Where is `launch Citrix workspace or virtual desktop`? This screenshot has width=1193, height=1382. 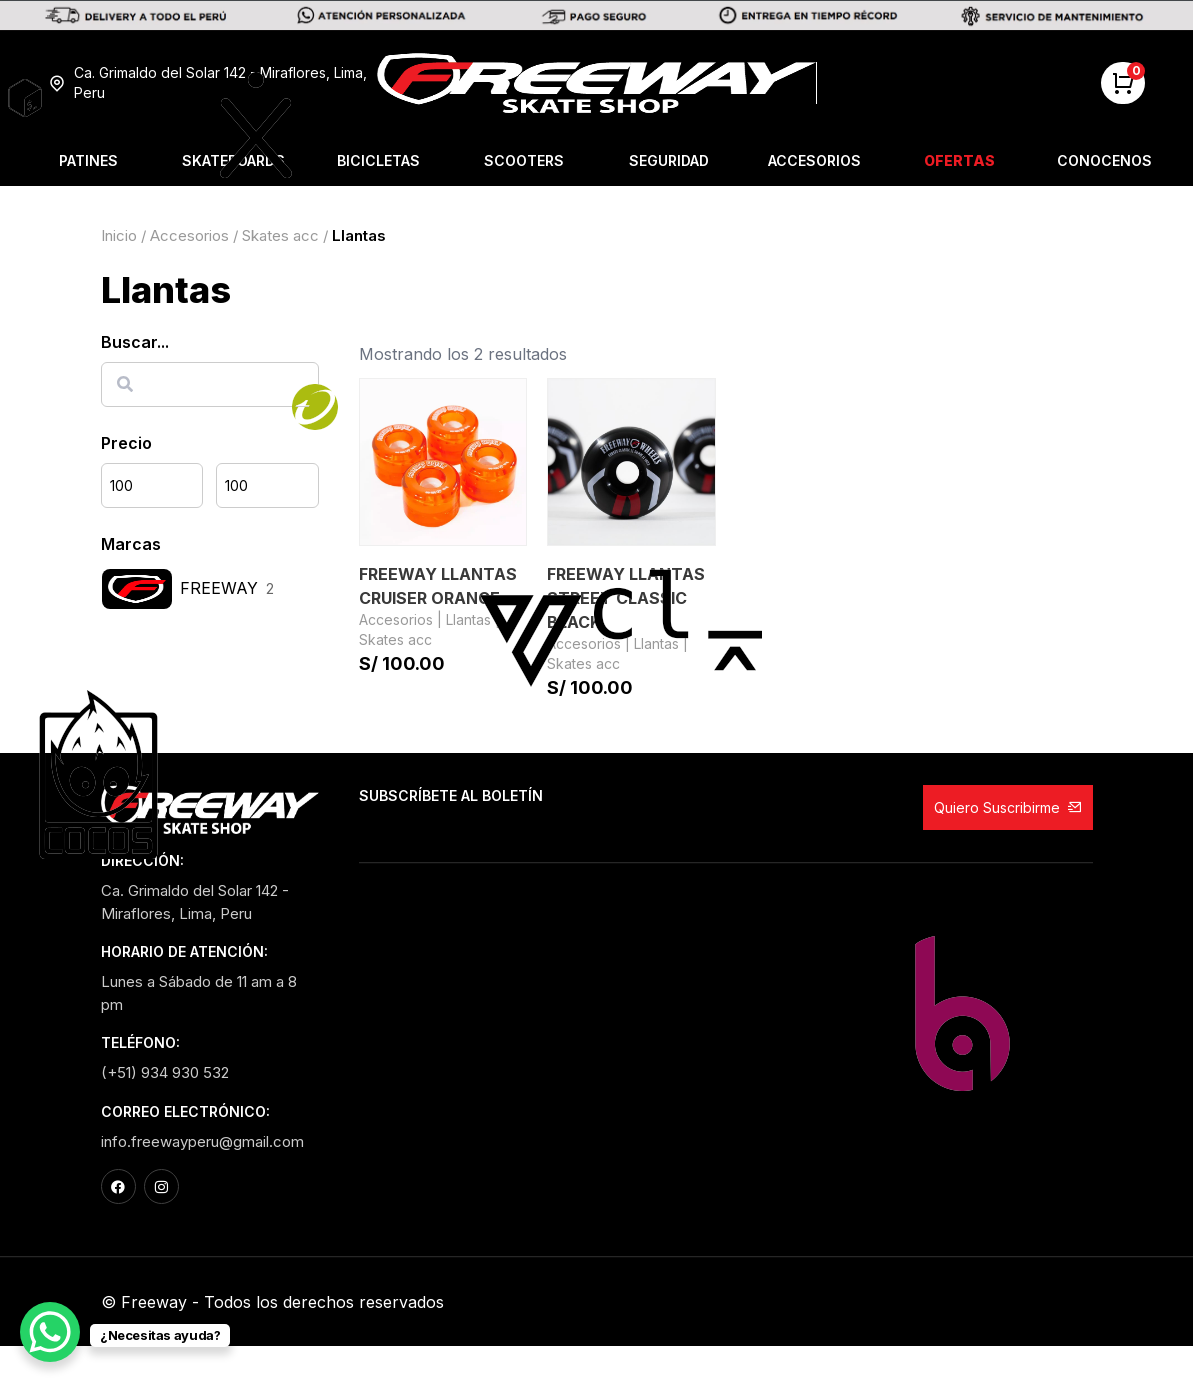
launch Citrix workspace or virtual desktop is located at coordinates (256, 125).